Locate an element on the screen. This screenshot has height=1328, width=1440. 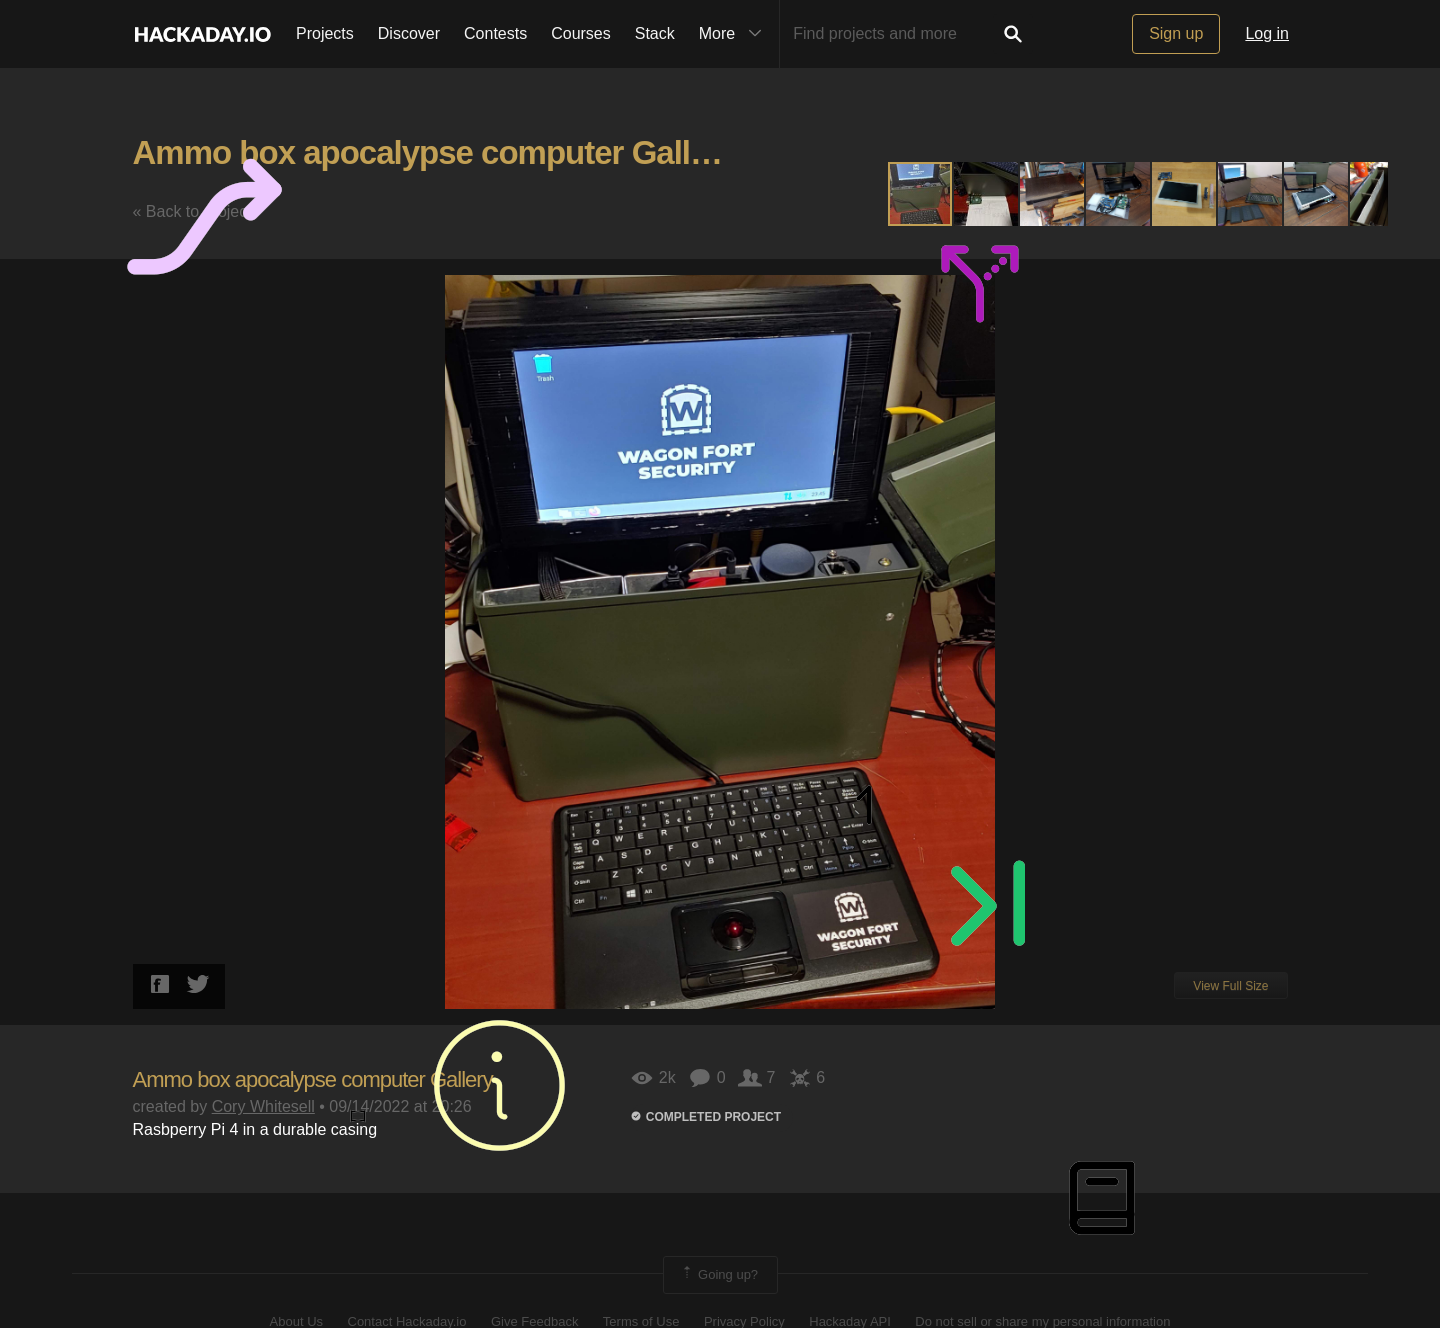
indicates upward trend or growth is located at coordinates (204, 220).